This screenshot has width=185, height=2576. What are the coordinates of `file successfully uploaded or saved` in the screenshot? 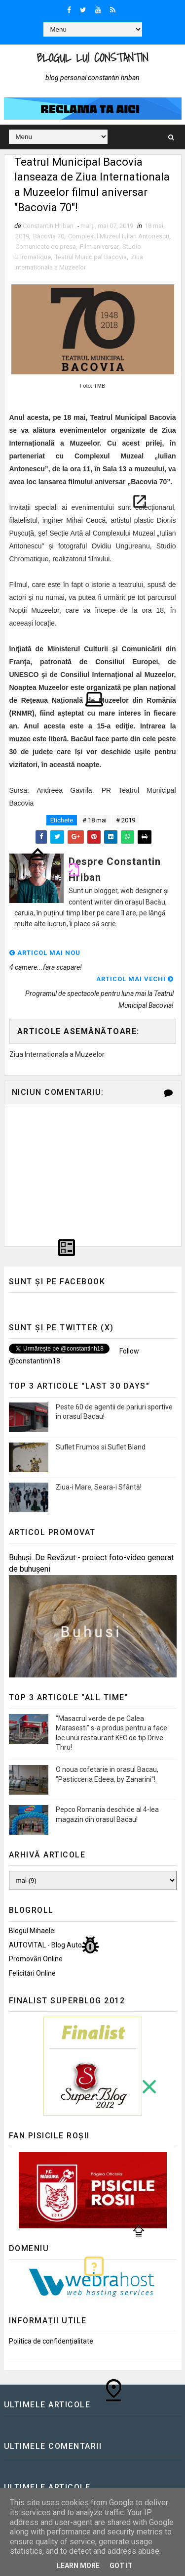 It's located at (74, 869).